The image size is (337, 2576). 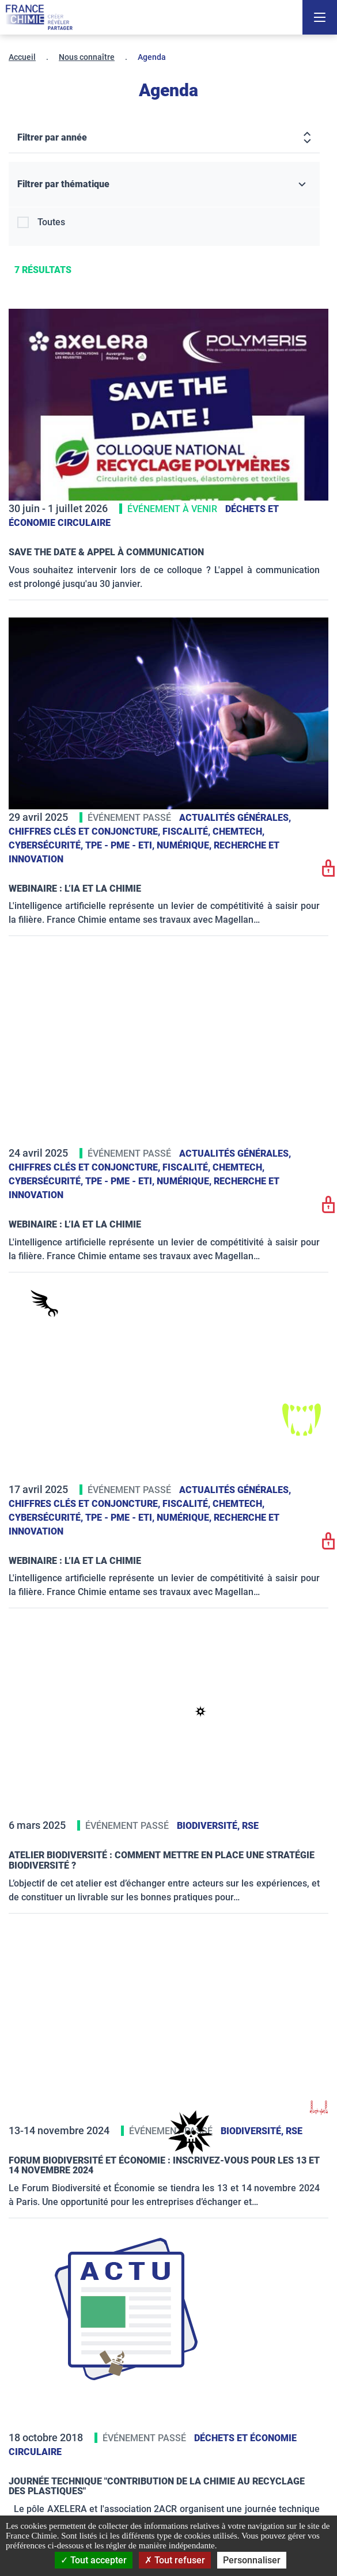 What do you see at coordinates (301, 1419) in the screenshot?
I see `select vampire or monster character type` at bounding box center [301, 1419].